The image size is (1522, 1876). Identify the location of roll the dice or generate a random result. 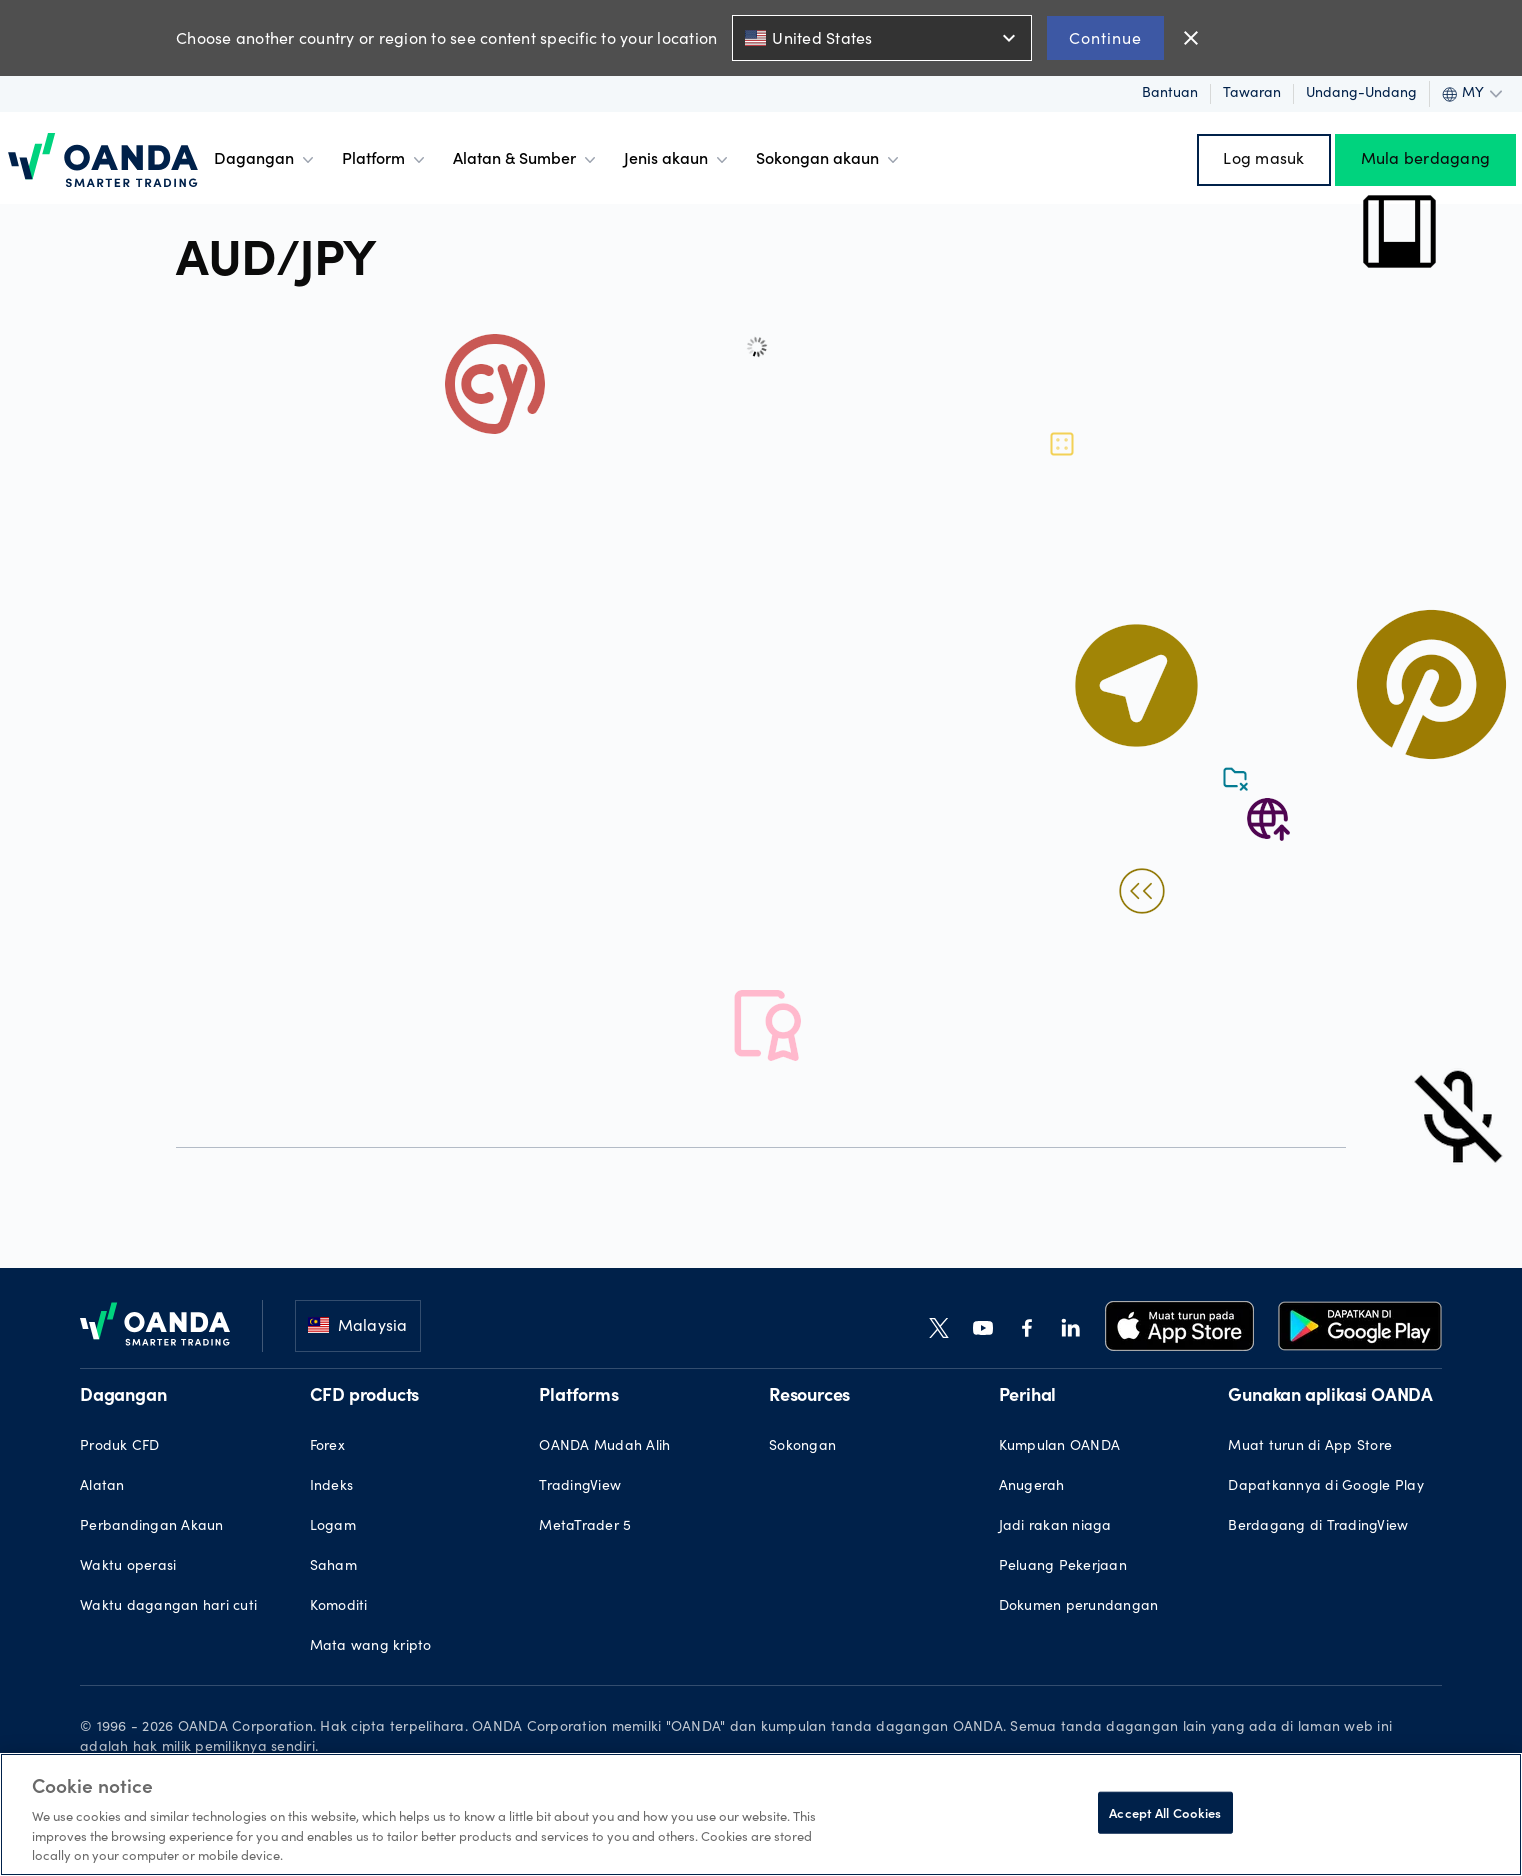
(1062, 444).